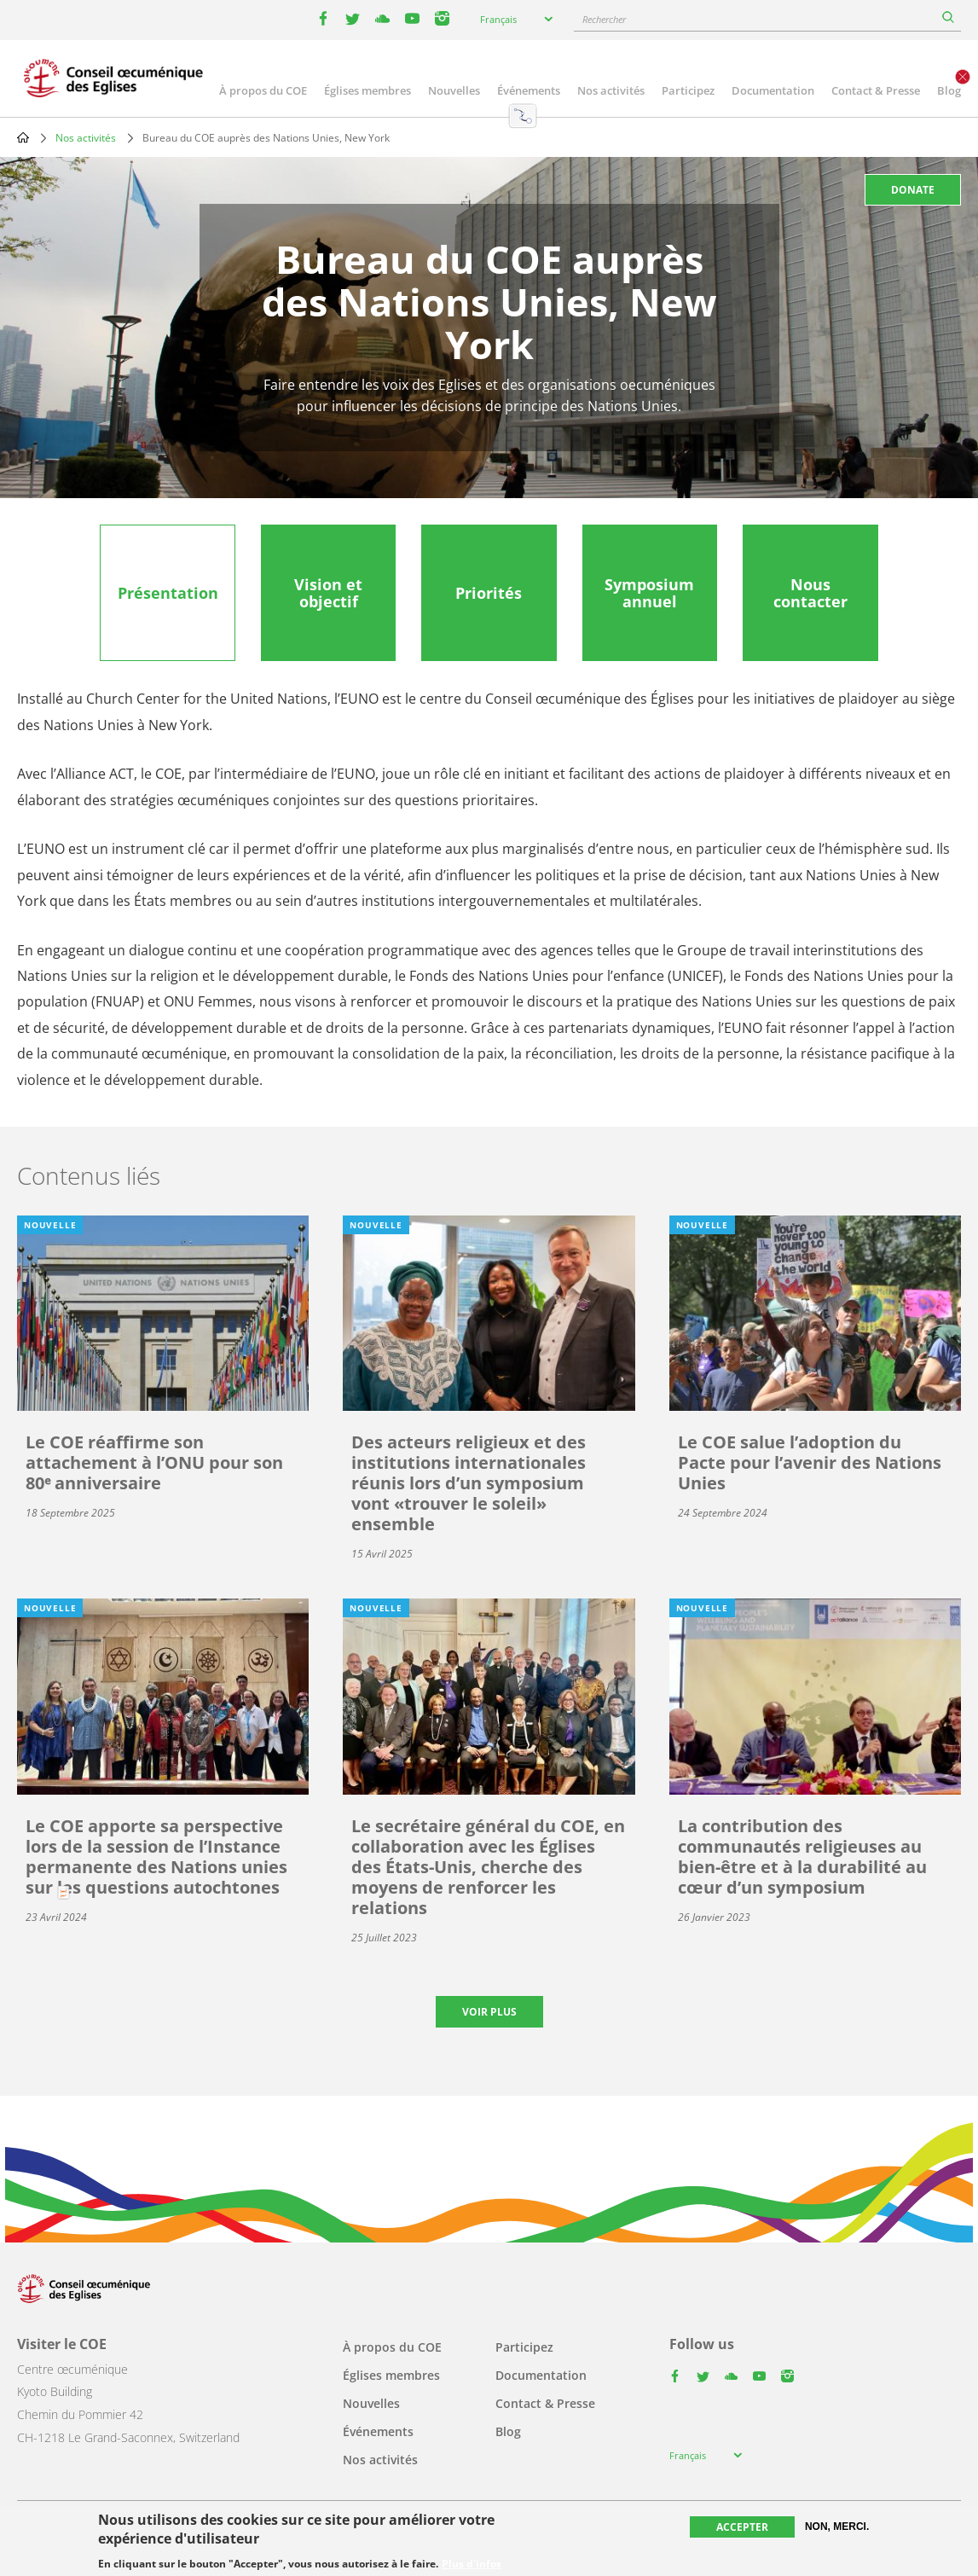 This screenshot has width=978, height=2576. Describe the element at coordinates (963, 77) in the screenshot. I see `indicates a file or content that cannot be read or accessed` at that location.